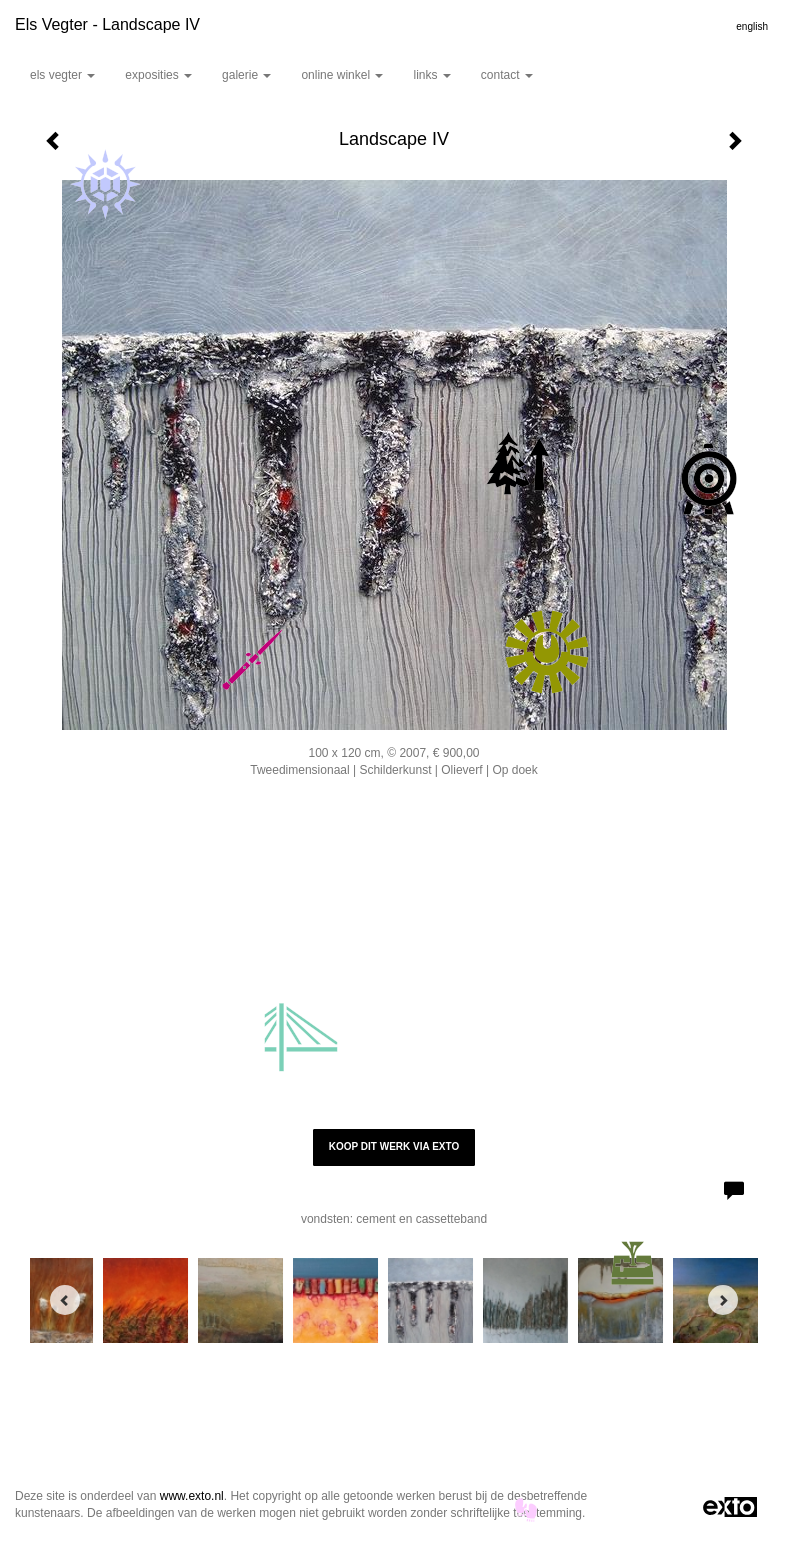  I want to click on abstract sun or radiant energy symbol, so click(547, 652).